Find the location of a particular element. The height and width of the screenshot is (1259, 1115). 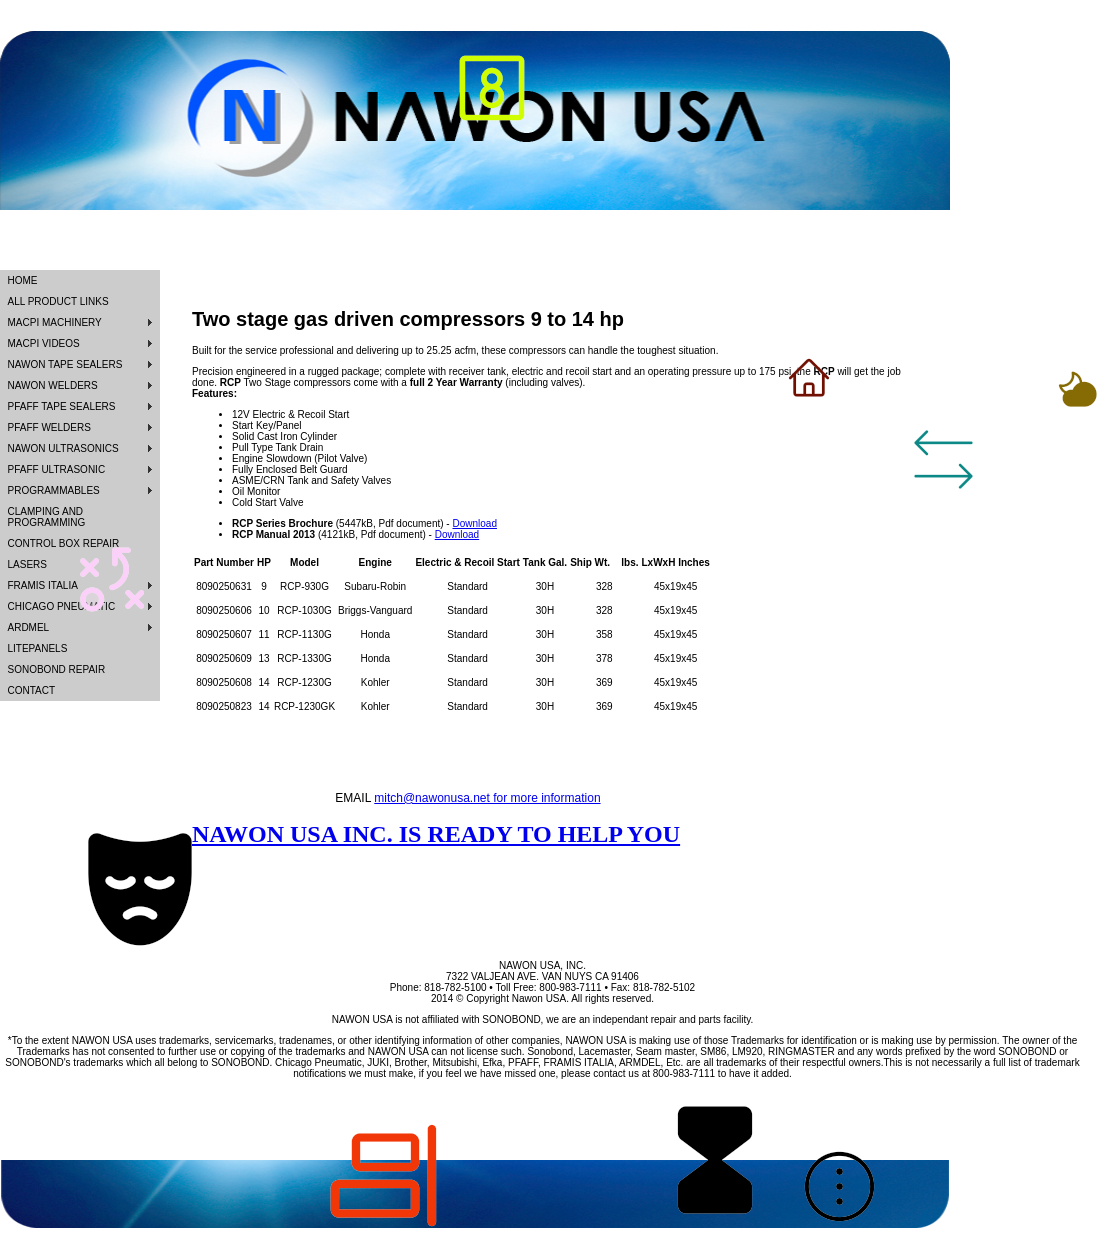

select or input the number eight is located at coordinates (492, 88).